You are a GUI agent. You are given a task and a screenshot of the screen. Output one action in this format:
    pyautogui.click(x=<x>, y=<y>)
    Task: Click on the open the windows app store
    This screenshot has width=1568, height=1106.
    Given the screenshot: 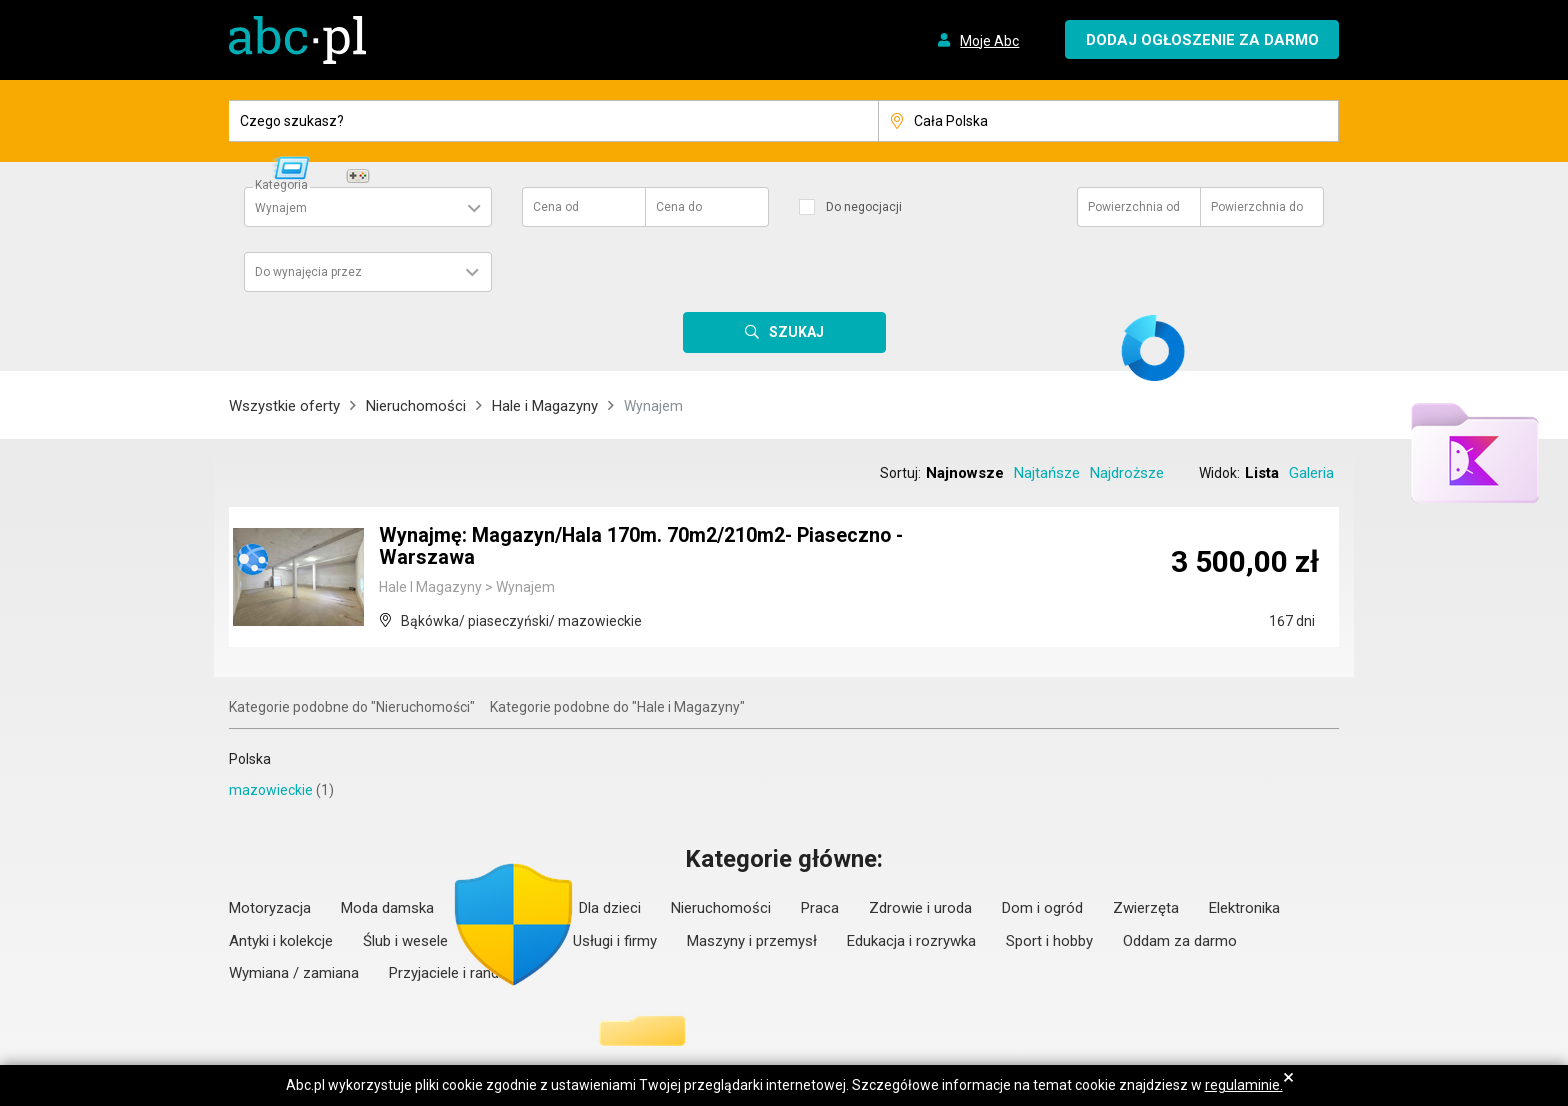 What is the action you would take?
    pyautogui.click(x=252, y=559)
    